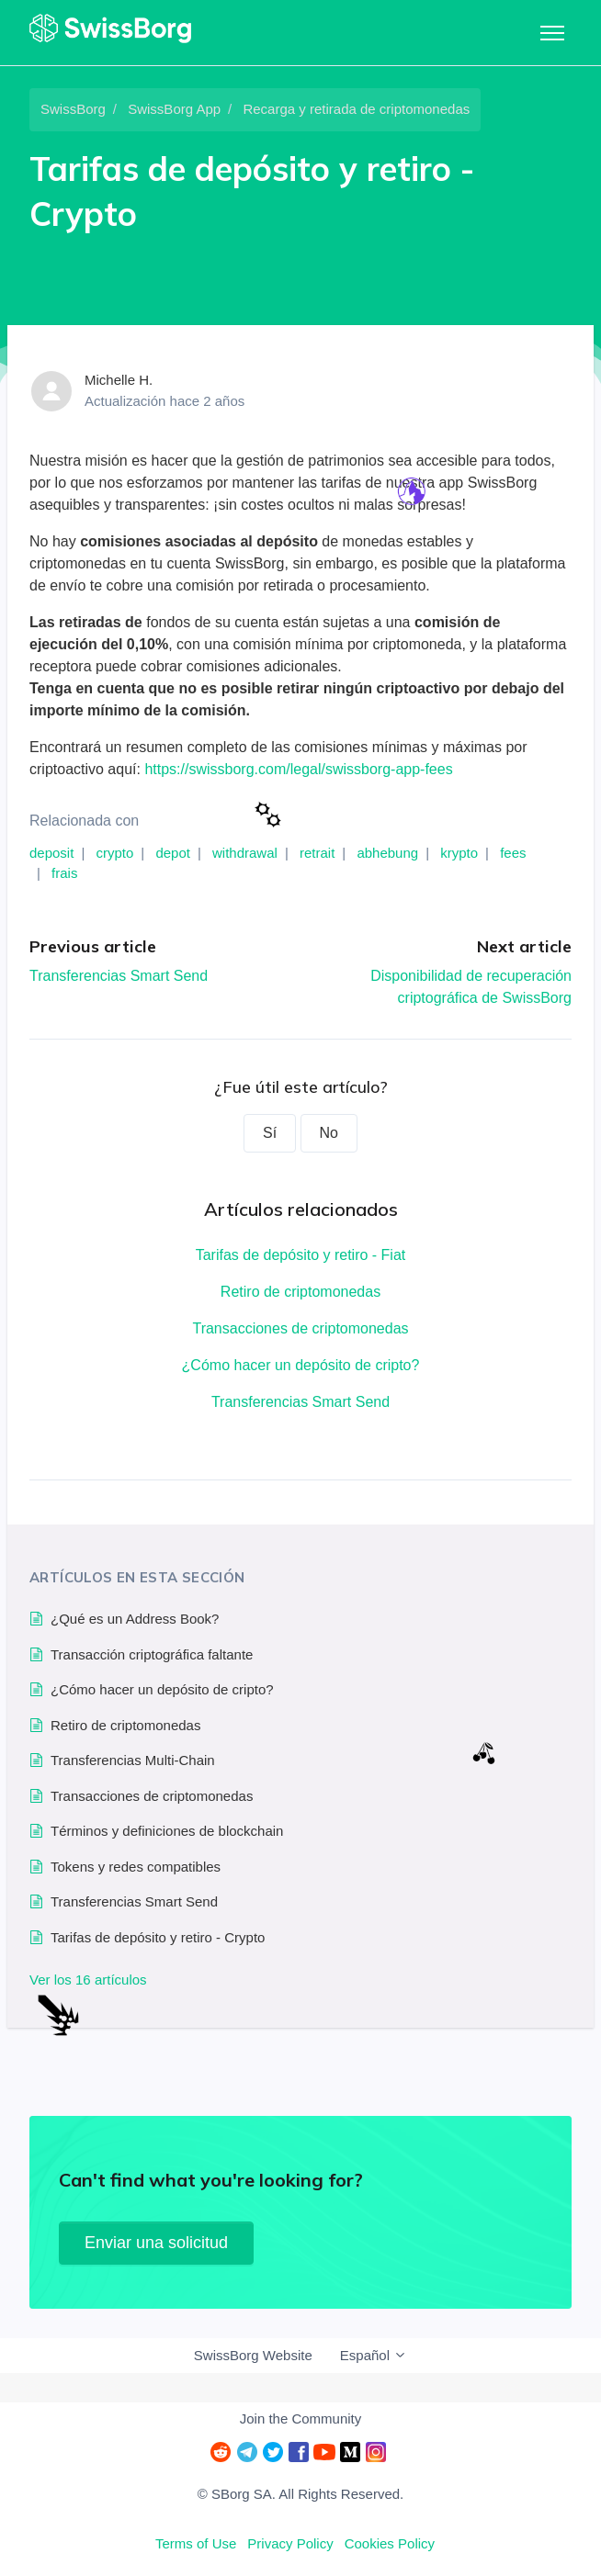 This screenshot has width=601, height=2576. I want to click on indicates damage or hit points in a game, so click(267, 815).